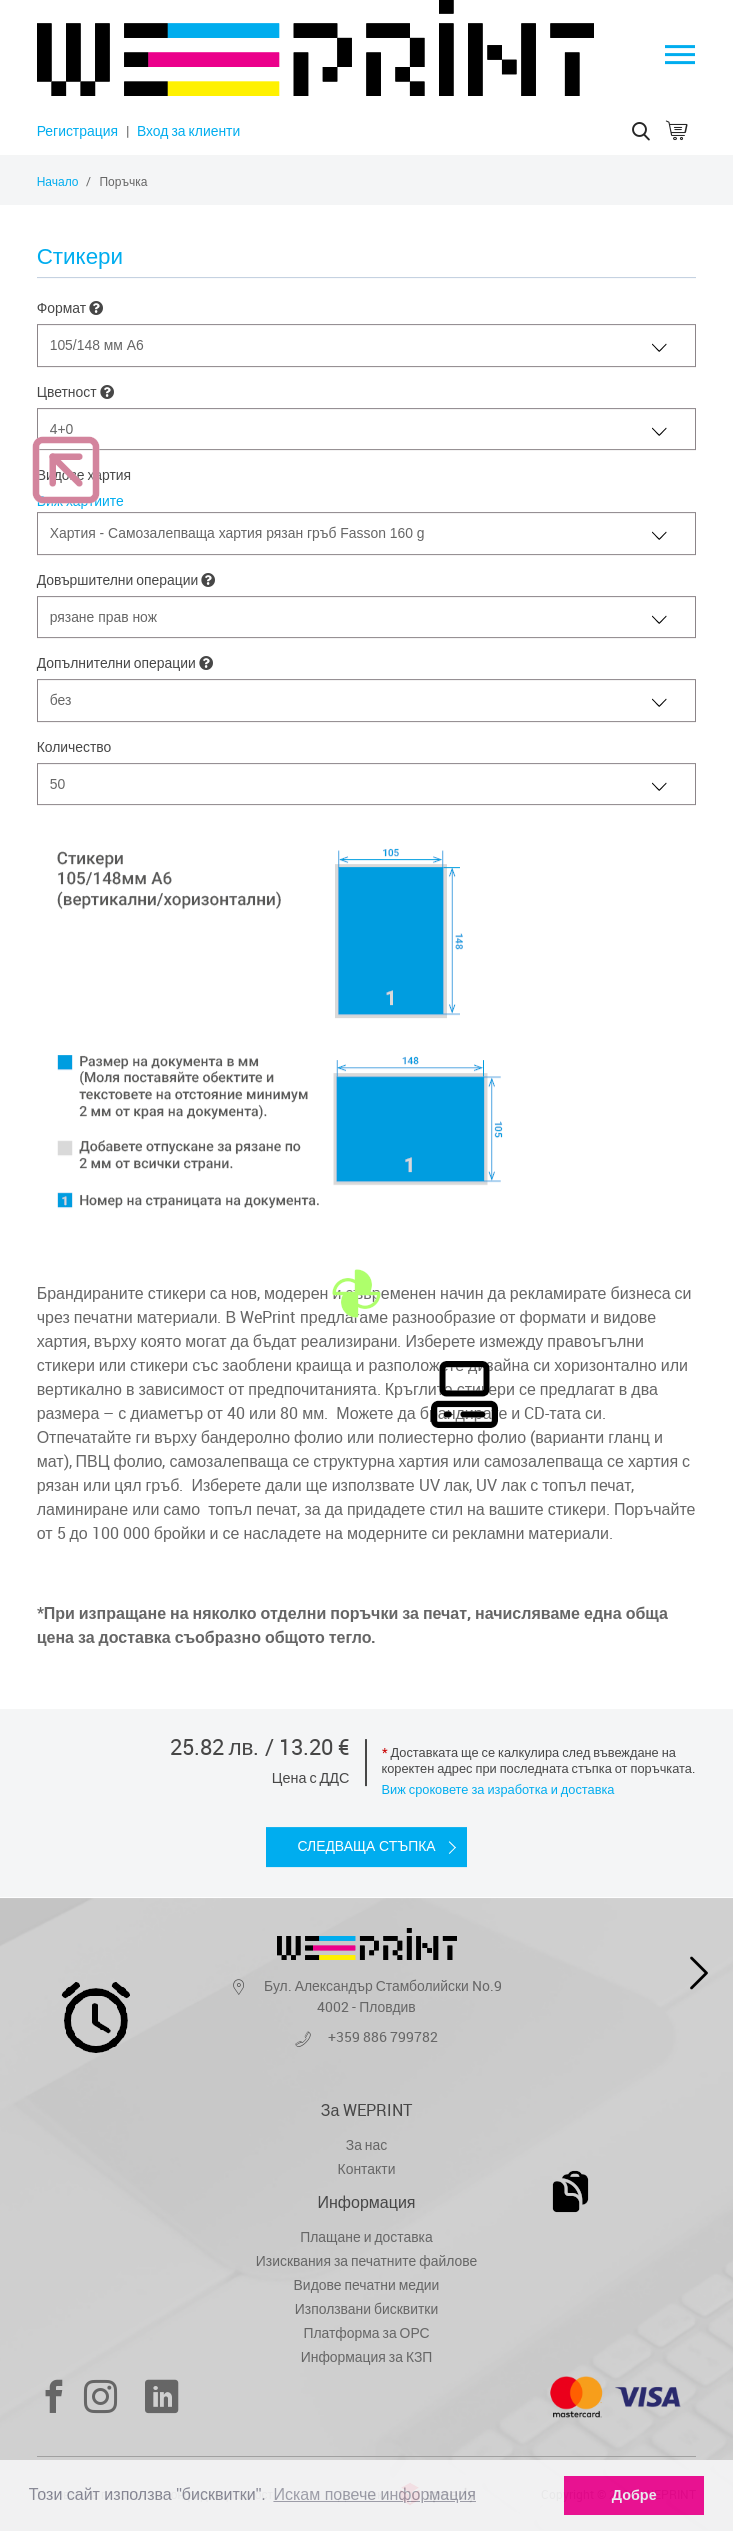 Image resolution: width=733 pixels, height=2531 pixels. Describe the element at coordinates (464, 1394) in the screenshot. I see `launch a github codespace` at that location.